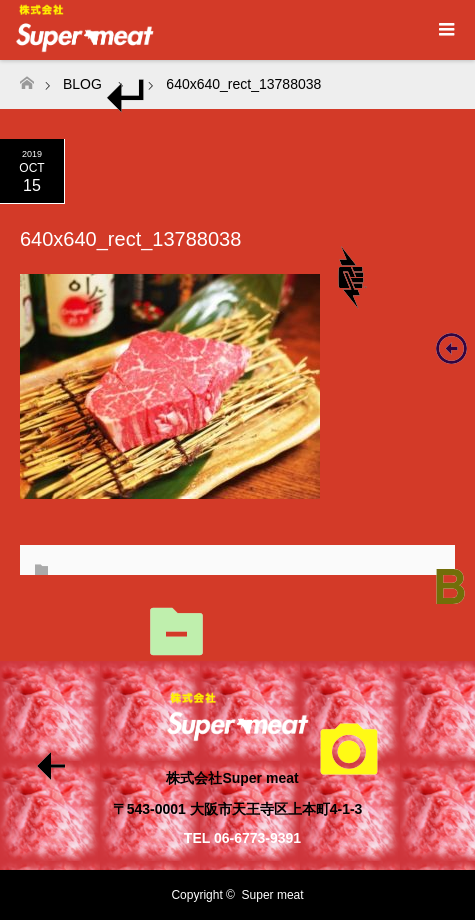 The image size is (475, 920). What do you see at coordinates (127, 95) in the screenshot?
I see `return to previous line or submit input` at bounding box center [127, 95].